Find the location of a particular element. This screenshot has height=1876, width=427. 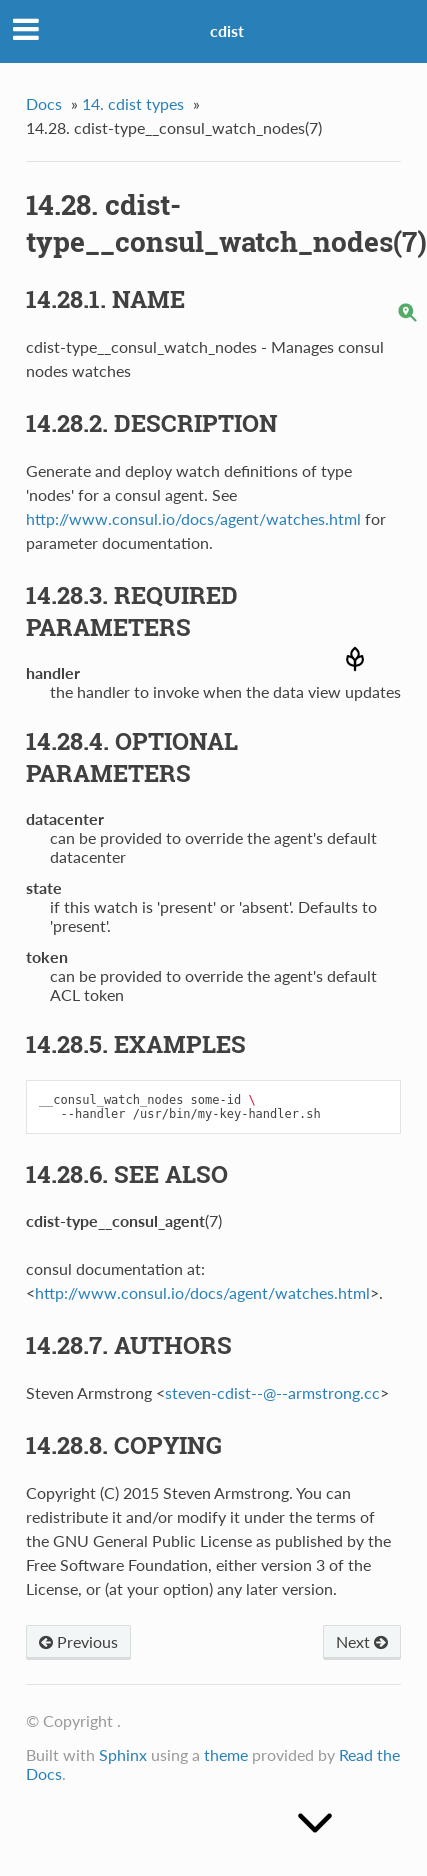

search for a location on the map is located at coordinates (407, 312).